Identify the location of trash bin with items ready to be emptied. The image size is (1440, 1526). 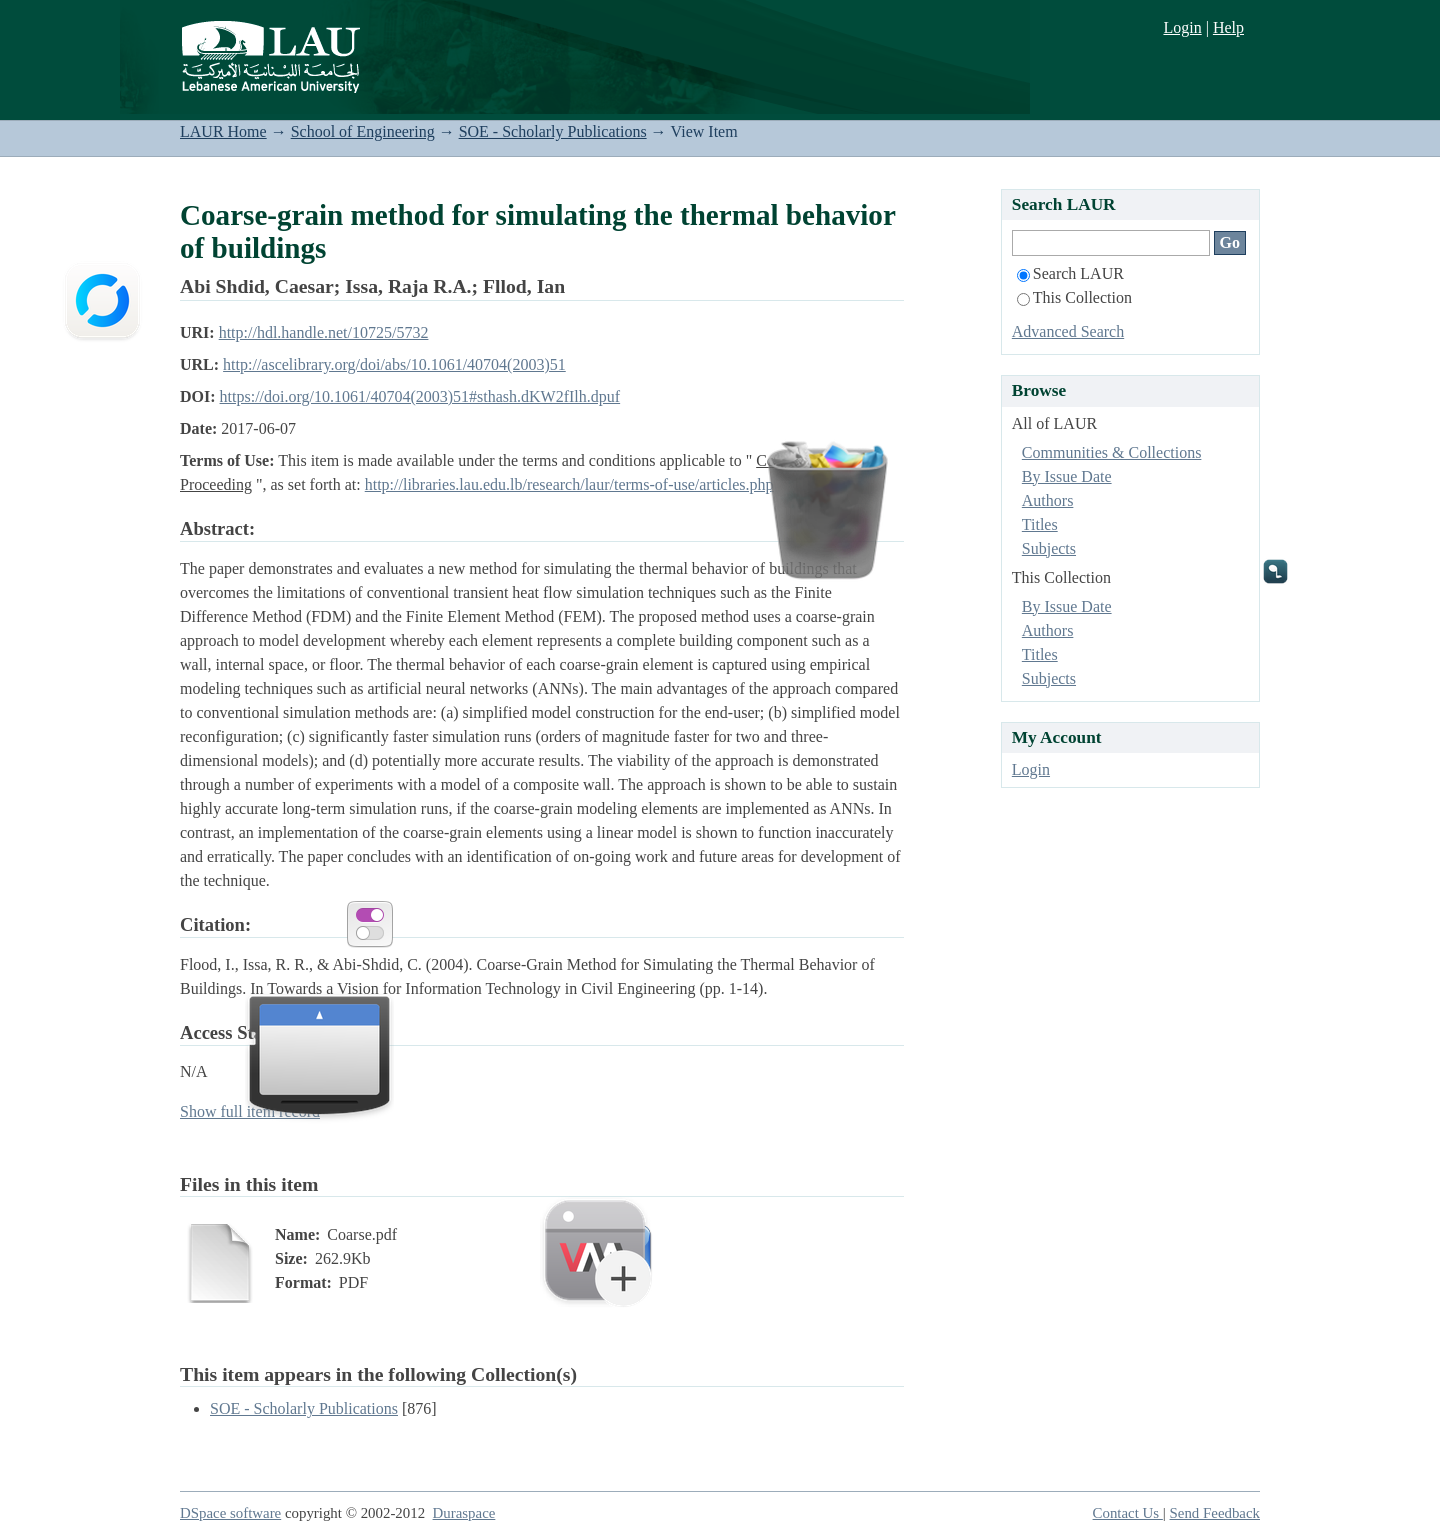
(827, 511).